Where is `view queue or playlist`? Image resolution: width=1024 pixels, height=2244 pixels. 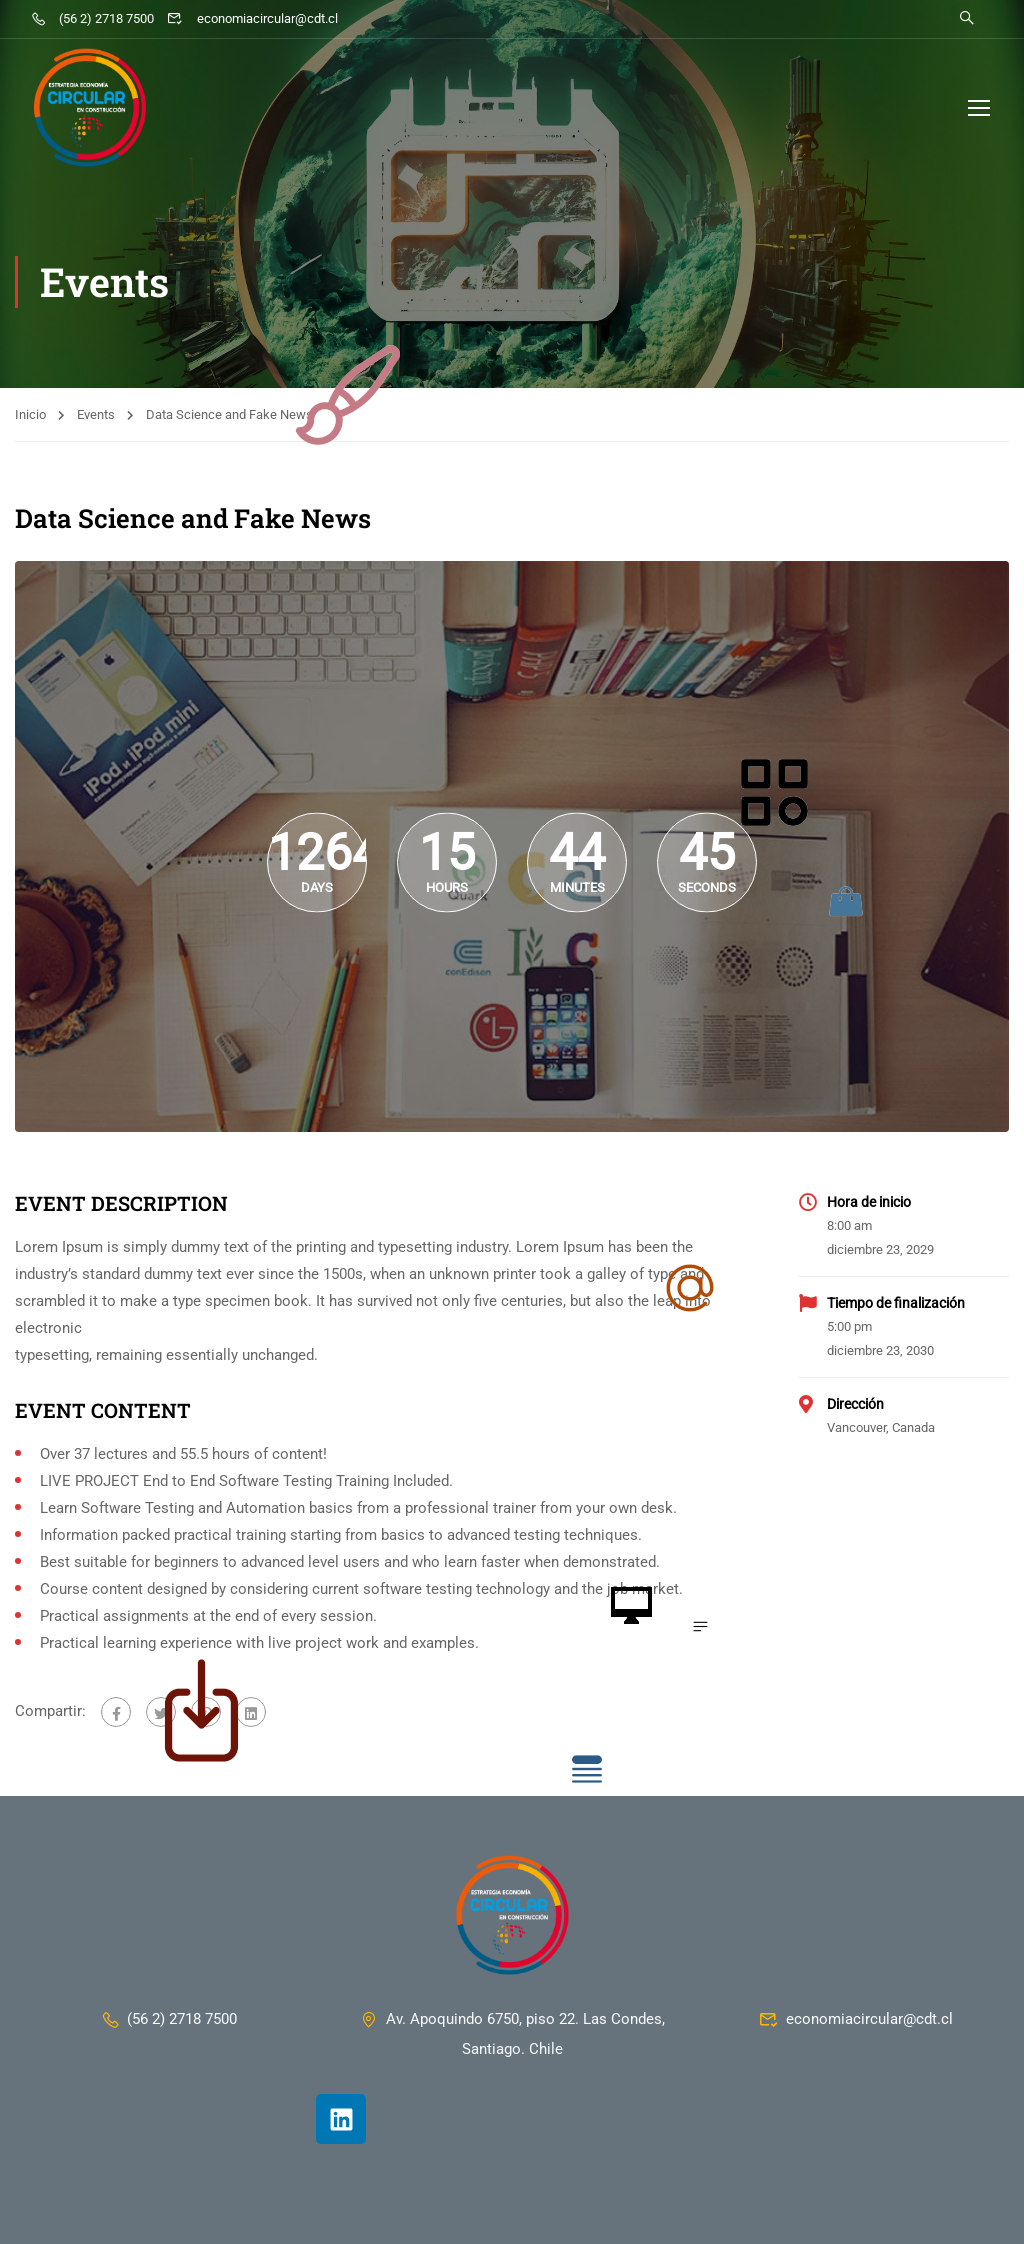 view queue or playlist is located at coordinates (587, 1769).